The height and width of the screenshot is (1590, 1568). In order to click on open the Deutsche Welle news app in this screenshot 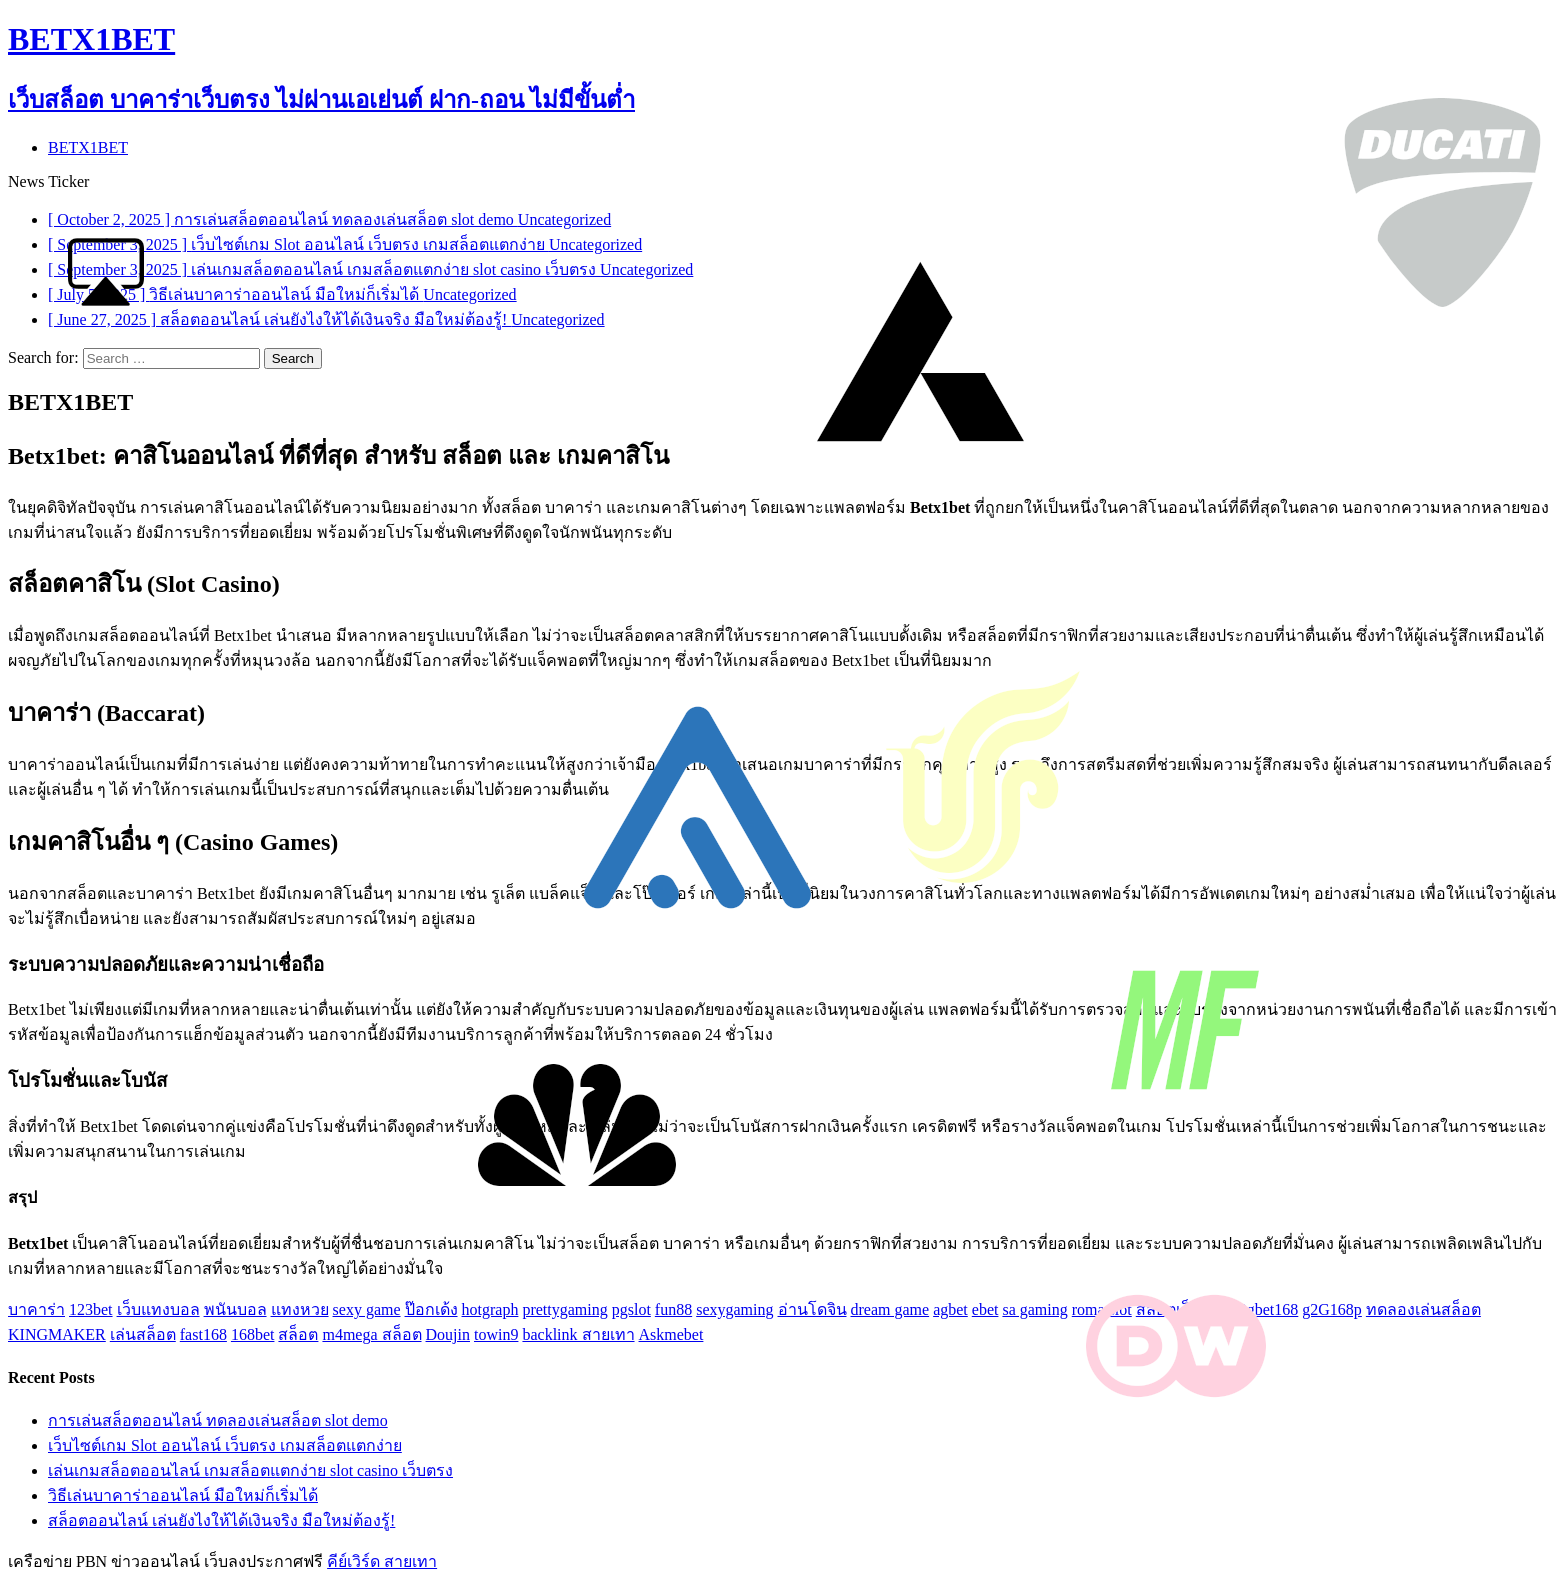, I will do `click(1176, 1346)`.